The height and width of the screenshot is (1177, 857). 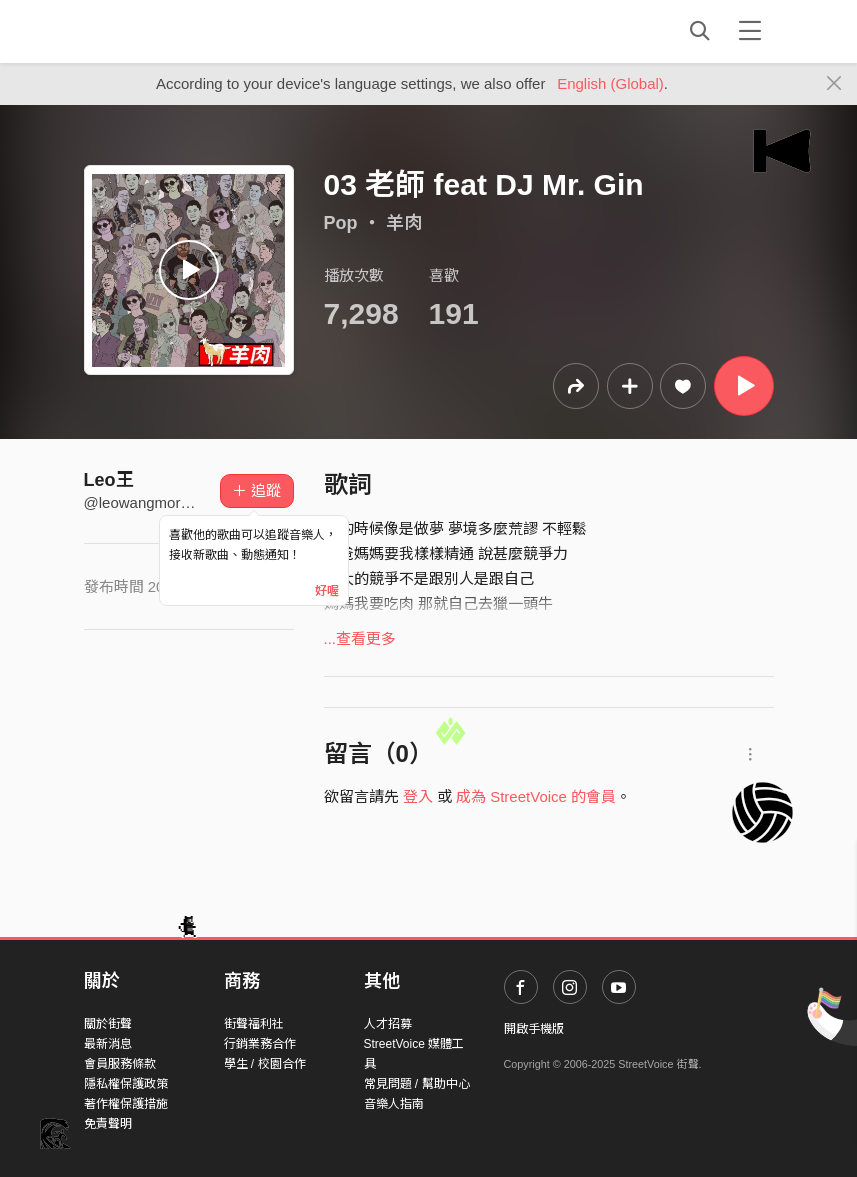 What do you see at coordinates (762, 812) in the screenshot?
I see `access volleyball or beach sports content` at bounding box center [762, 812].